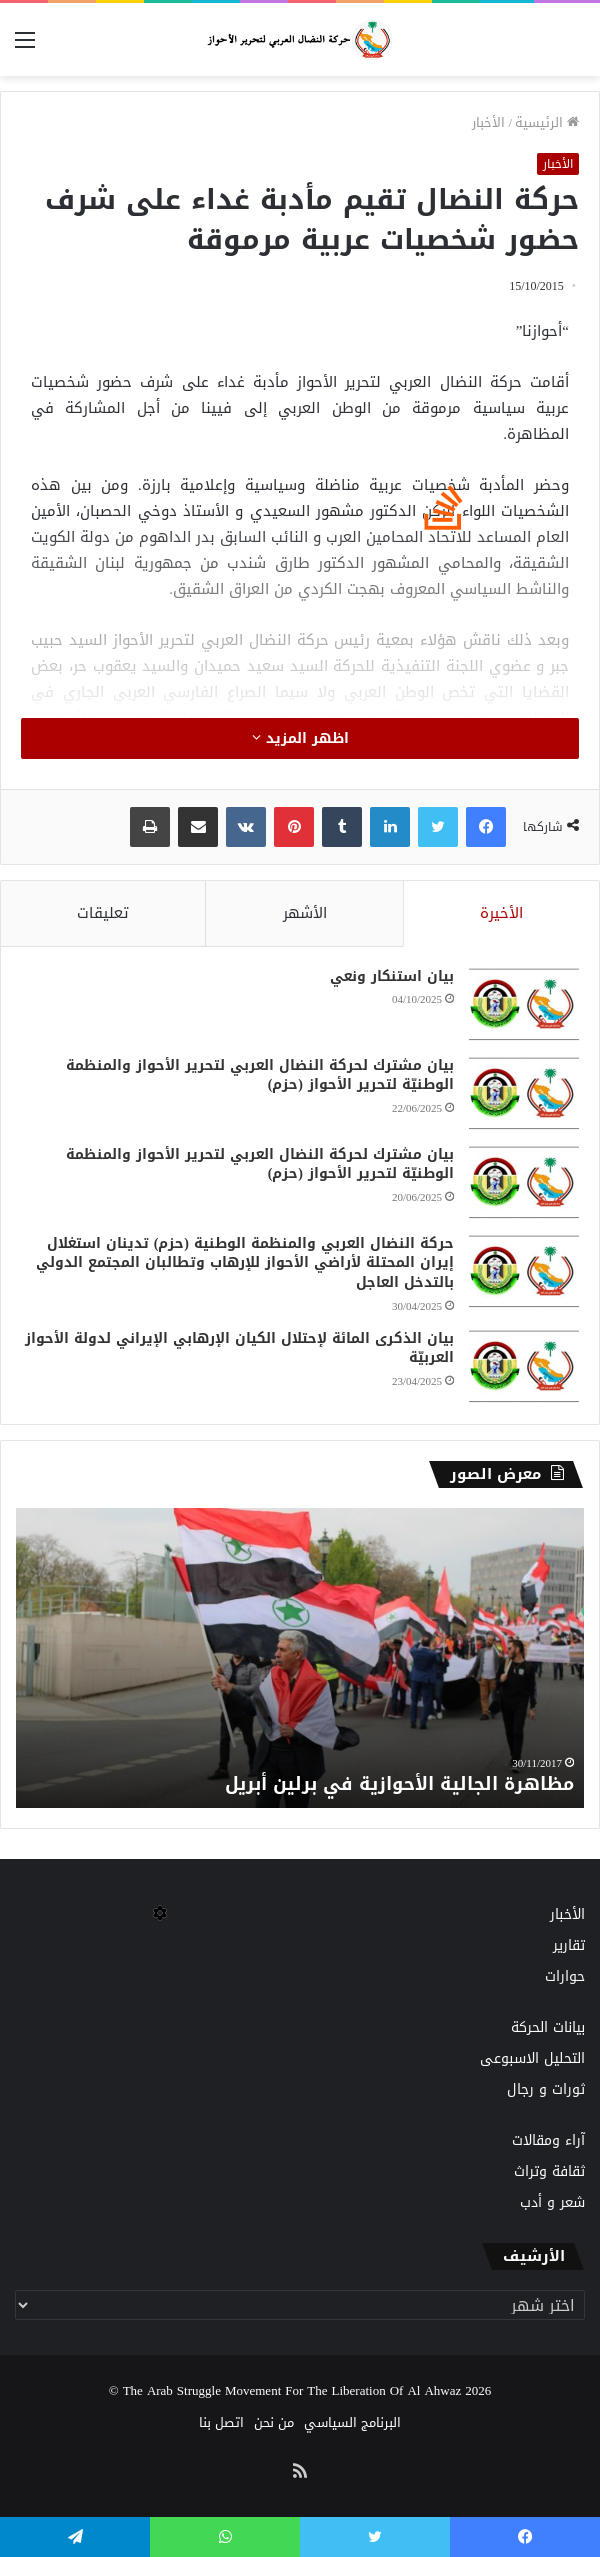 The width and height of the screenshot is (600, 2557). I want to click on visit Stack Overflow website, so click(443, 507).